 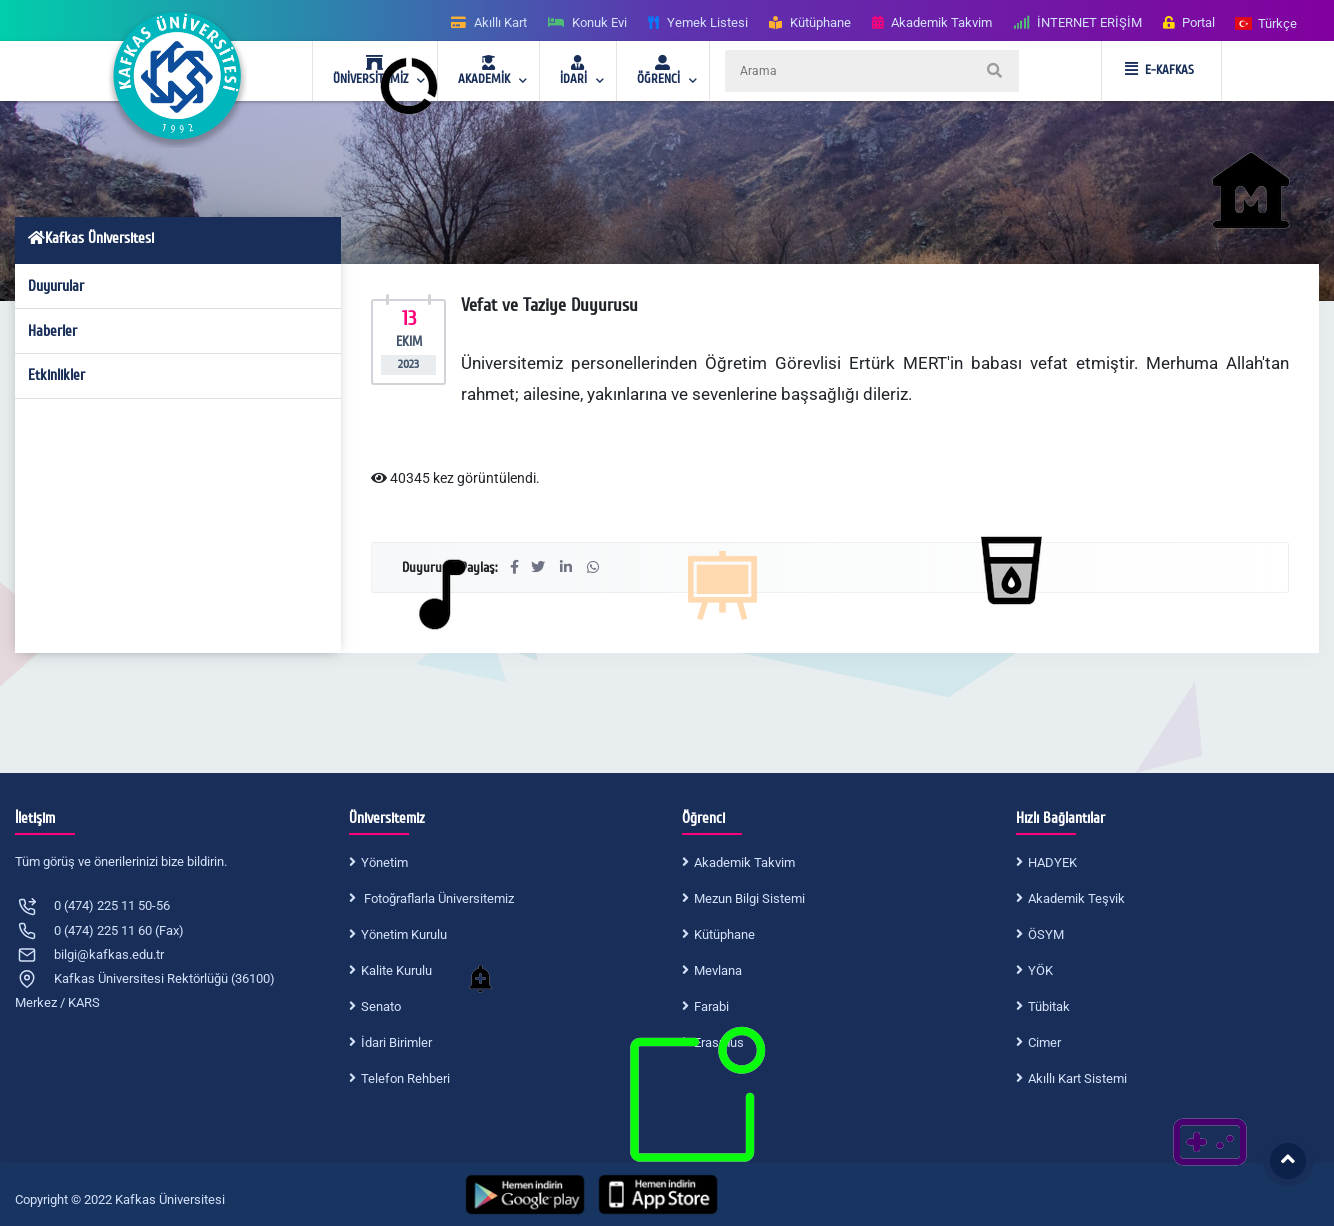 What do you see at coordinates (695, 1097) in the screenshot?
I see `view notifications` at bounding box center [695, 1097].